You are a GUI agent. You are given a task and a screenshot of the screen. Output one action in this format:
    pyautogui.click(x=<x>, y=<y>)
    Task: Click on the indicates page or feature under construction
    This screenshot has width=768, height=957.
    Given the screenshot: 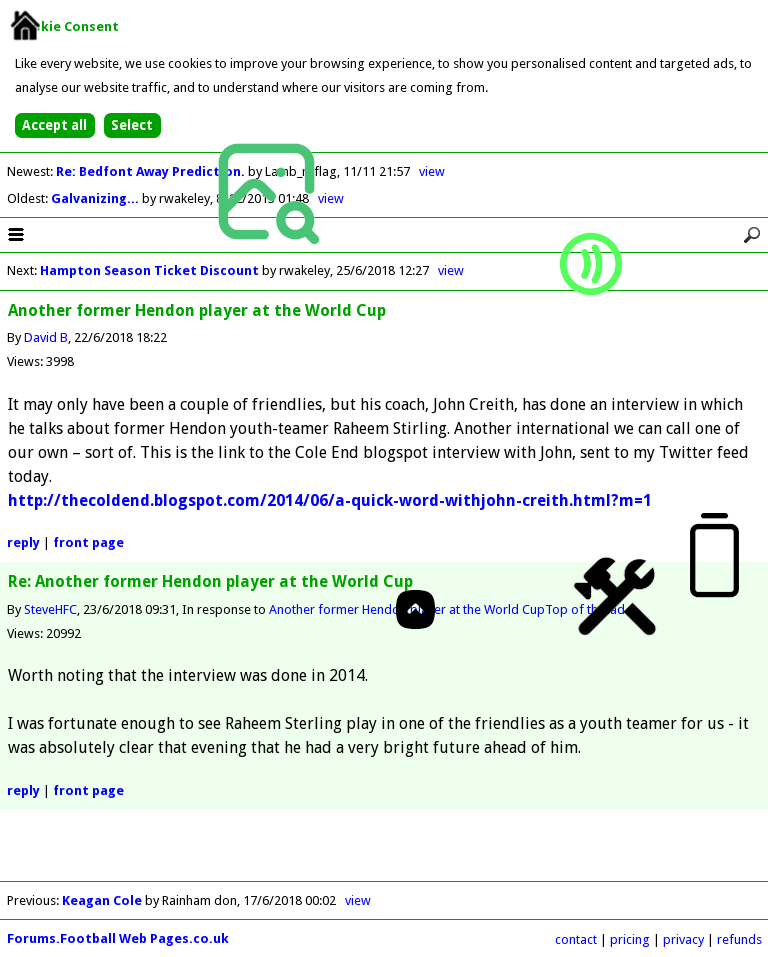 What is the action you would take?
    pyautogui.click(x=615, y=598)
    